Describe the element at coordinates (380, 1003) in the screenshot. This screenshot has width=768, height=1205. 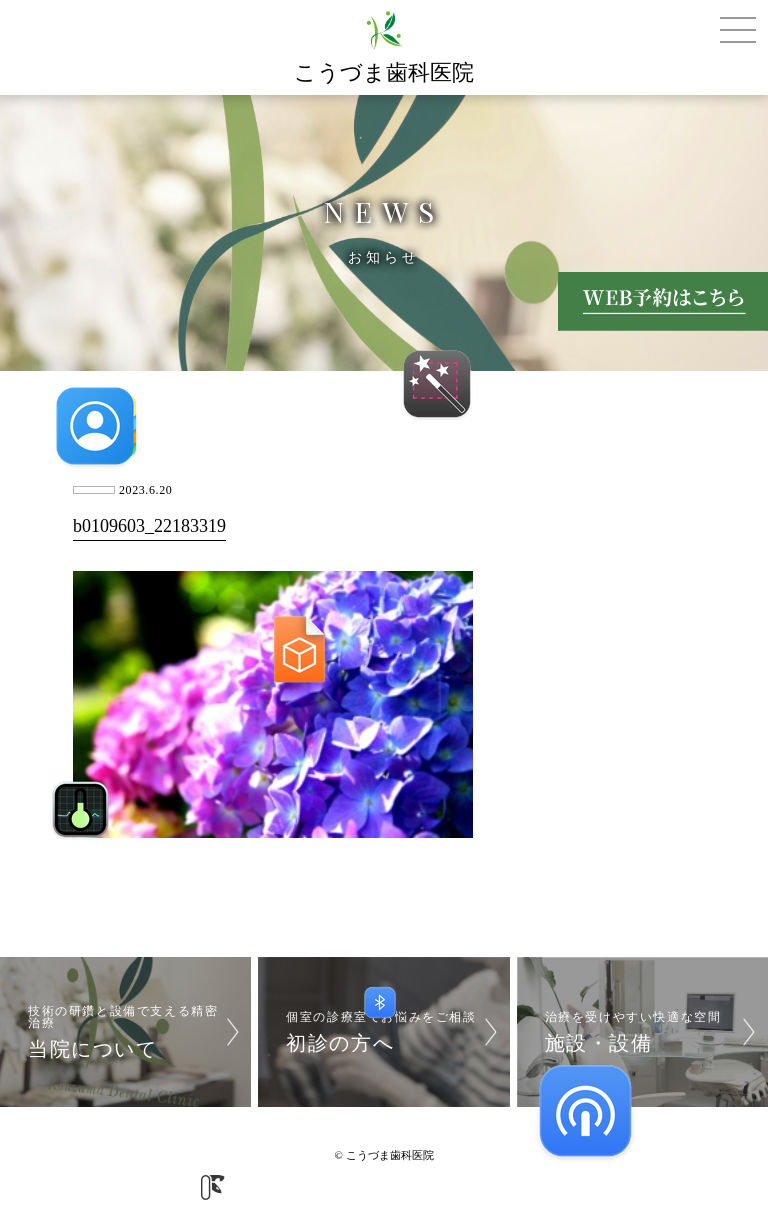
I see `open bluetooth settings` at that location.